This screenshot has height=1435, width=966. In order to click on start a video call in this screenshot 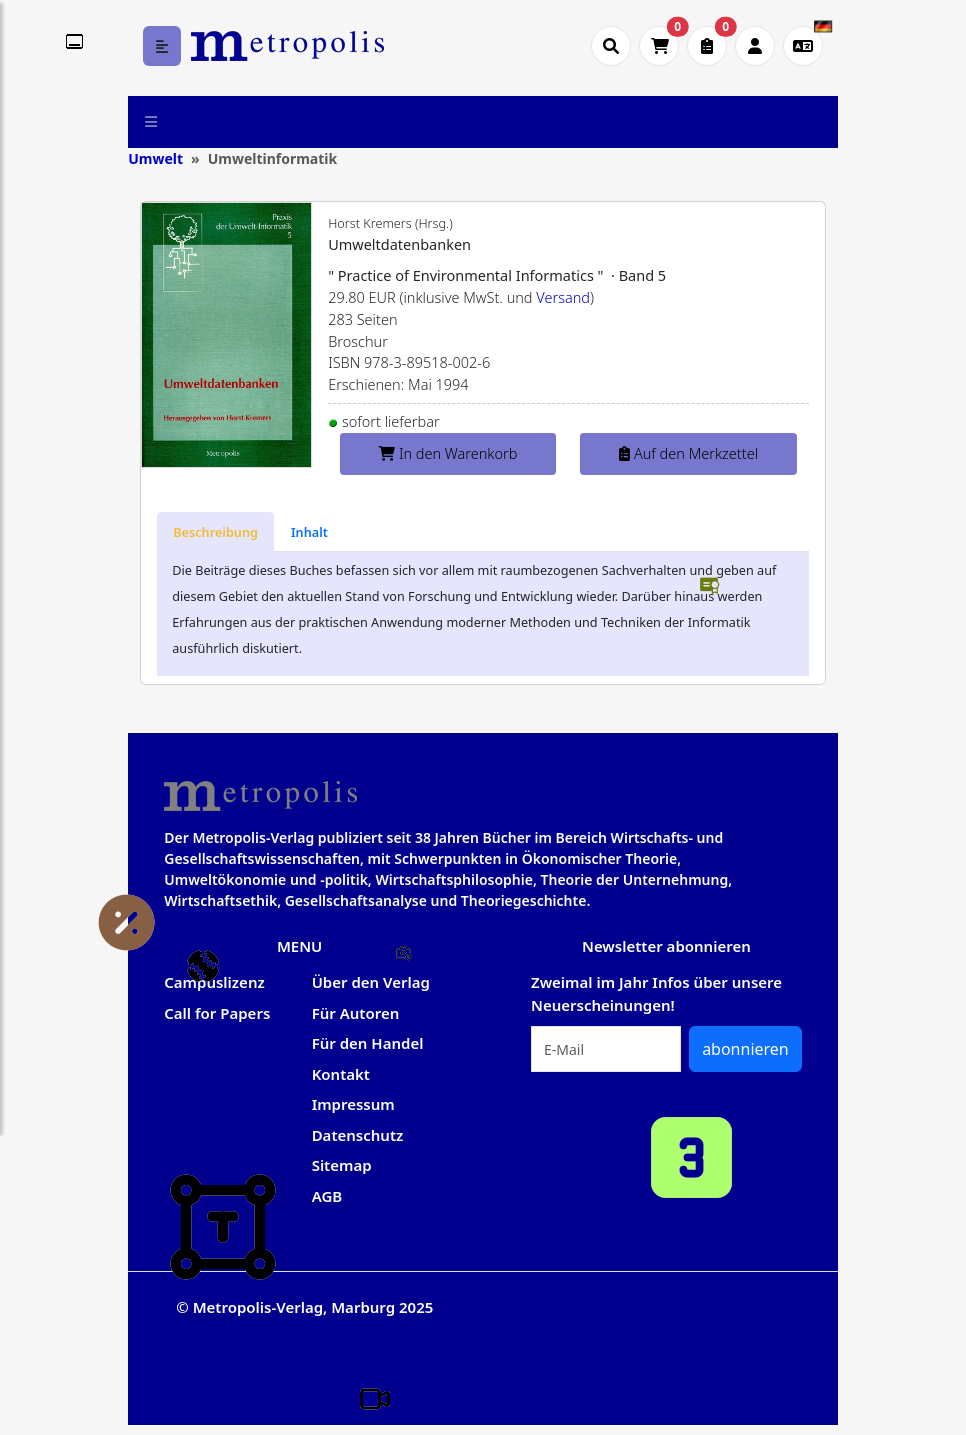, I will do `click(375, 1399)`.